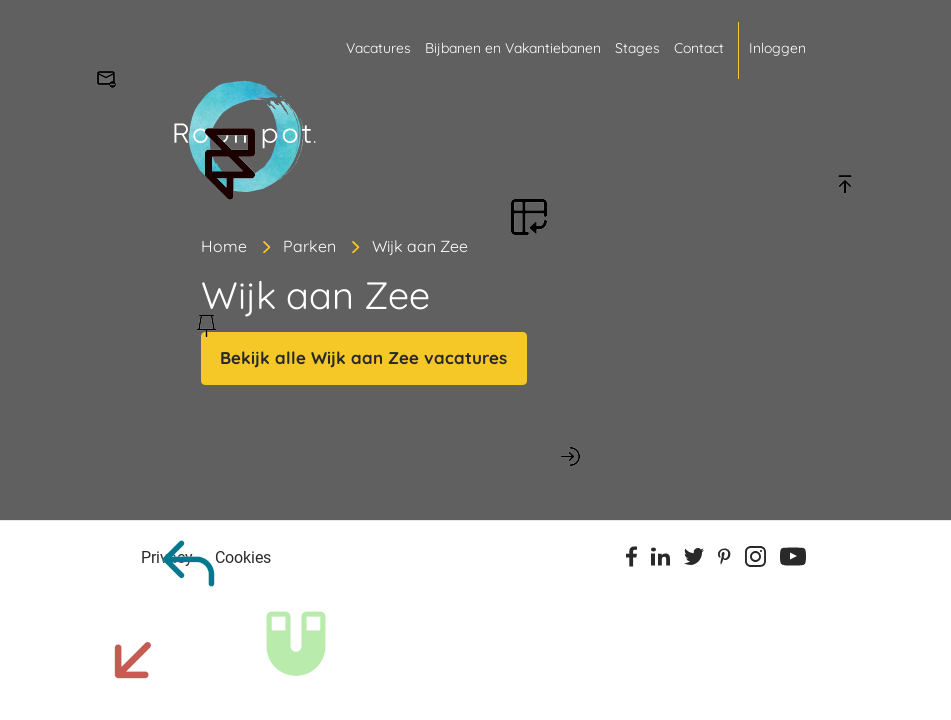 The height and width of the screenshot is (720, 951). What do you see at coordinates (206, 324) in the screenshot?
I see `pin an item to keep it visible` at bounding box center [206, 324].